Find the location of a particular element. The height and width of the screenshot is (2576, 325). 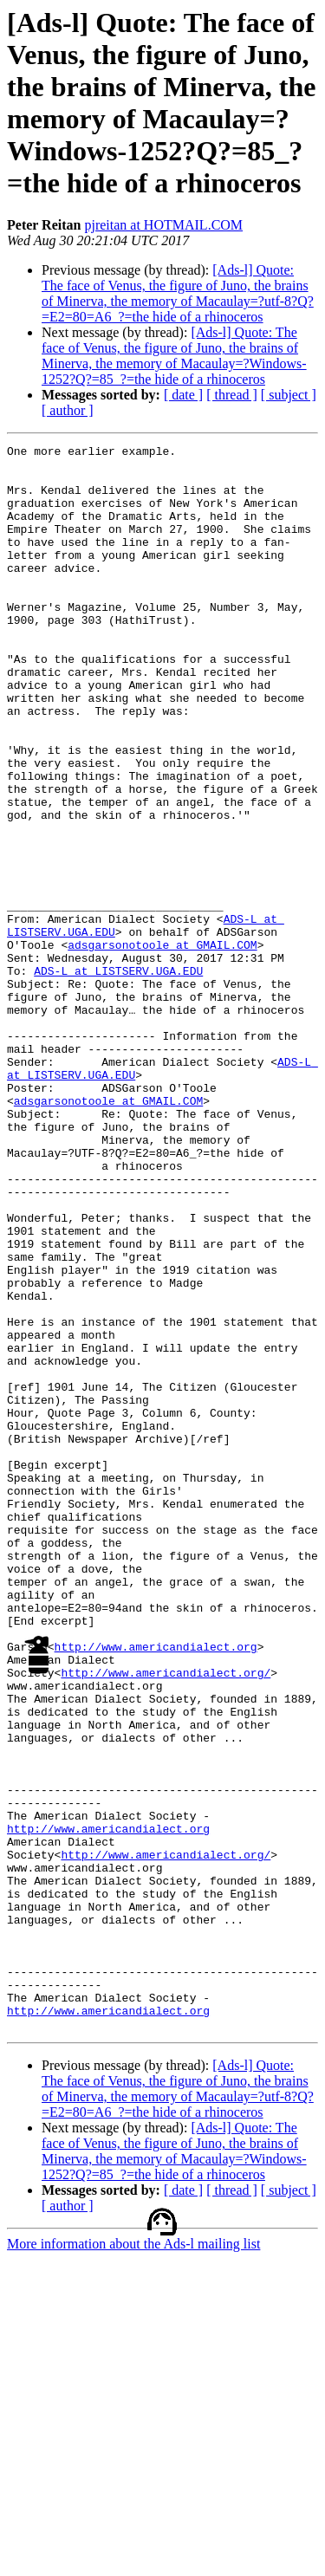

contact customer support is located at coordinates (162, 2222).